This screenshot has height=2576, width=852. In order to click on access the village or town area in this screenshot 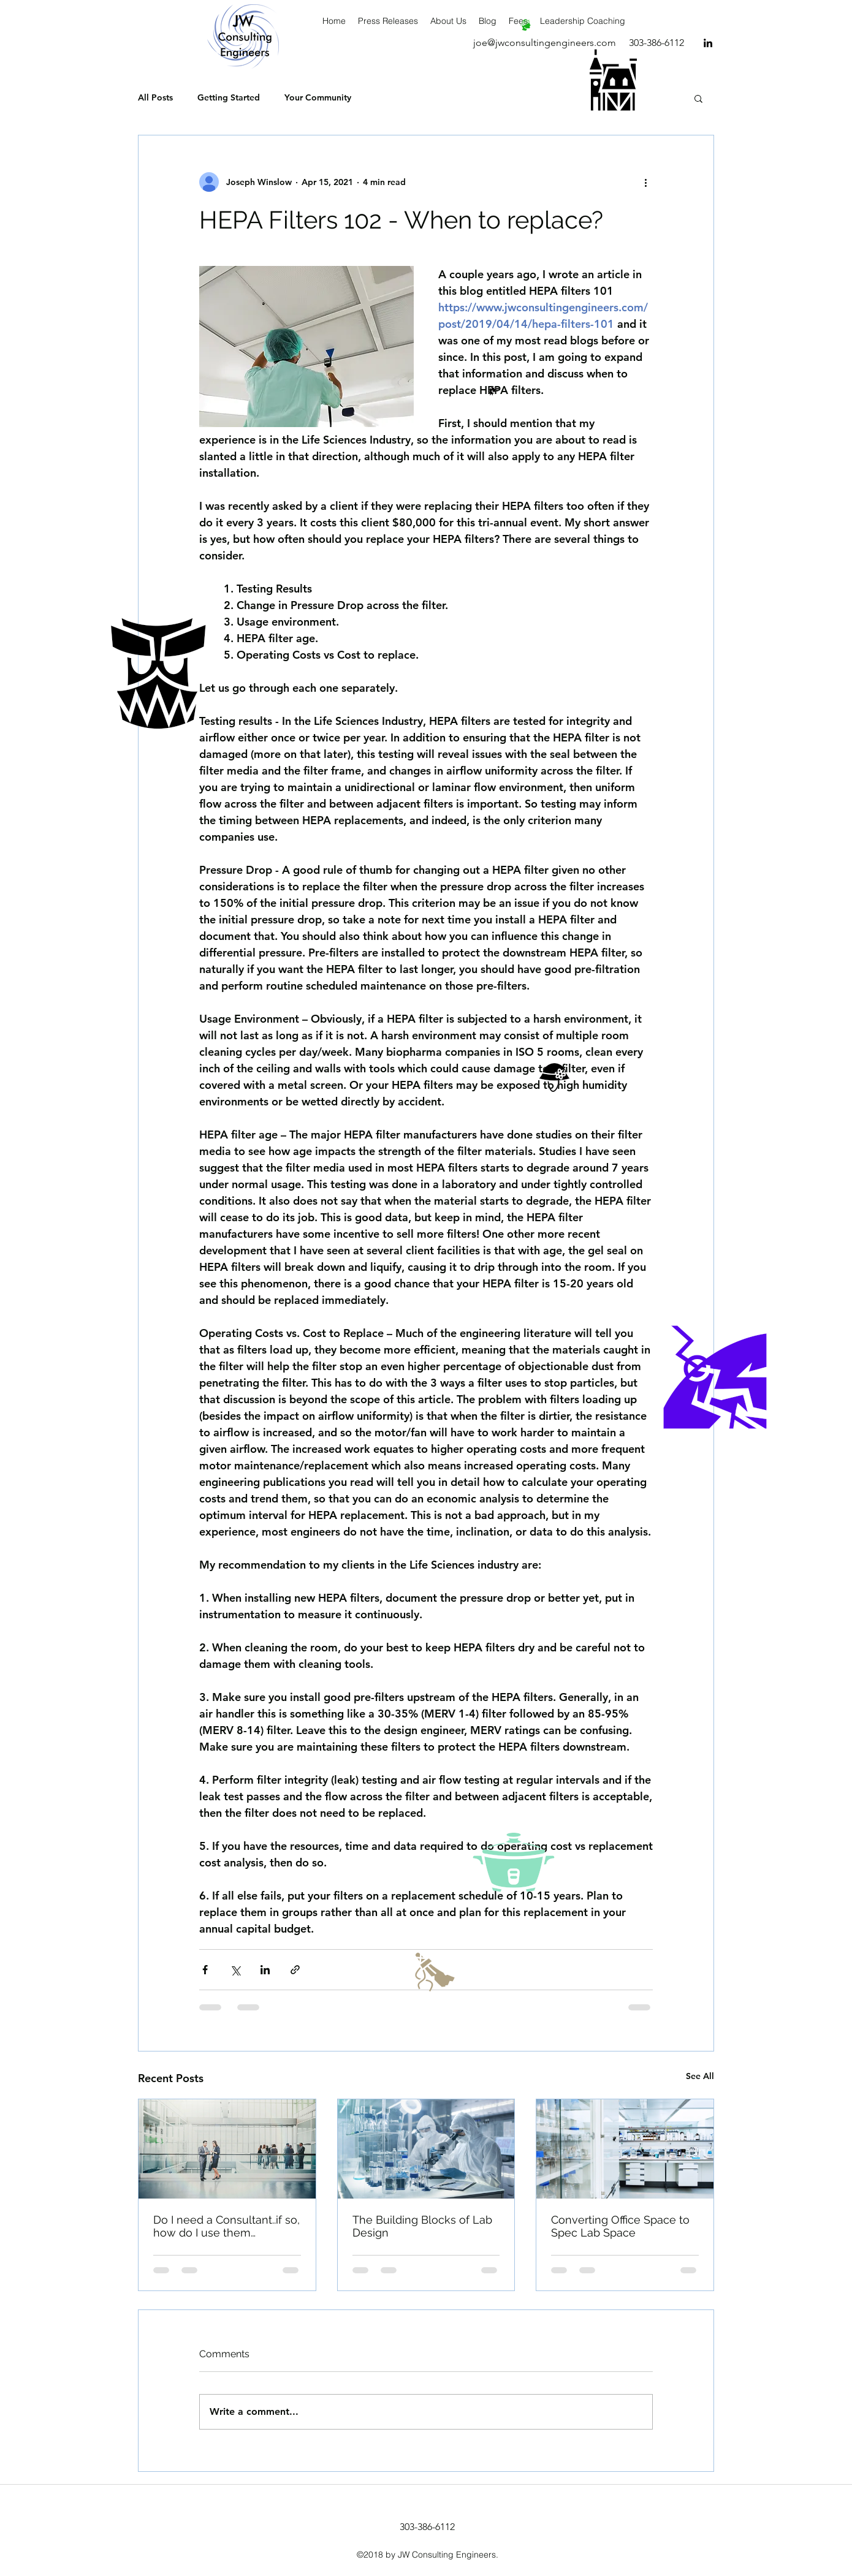, I will do `click(613, 80)`.